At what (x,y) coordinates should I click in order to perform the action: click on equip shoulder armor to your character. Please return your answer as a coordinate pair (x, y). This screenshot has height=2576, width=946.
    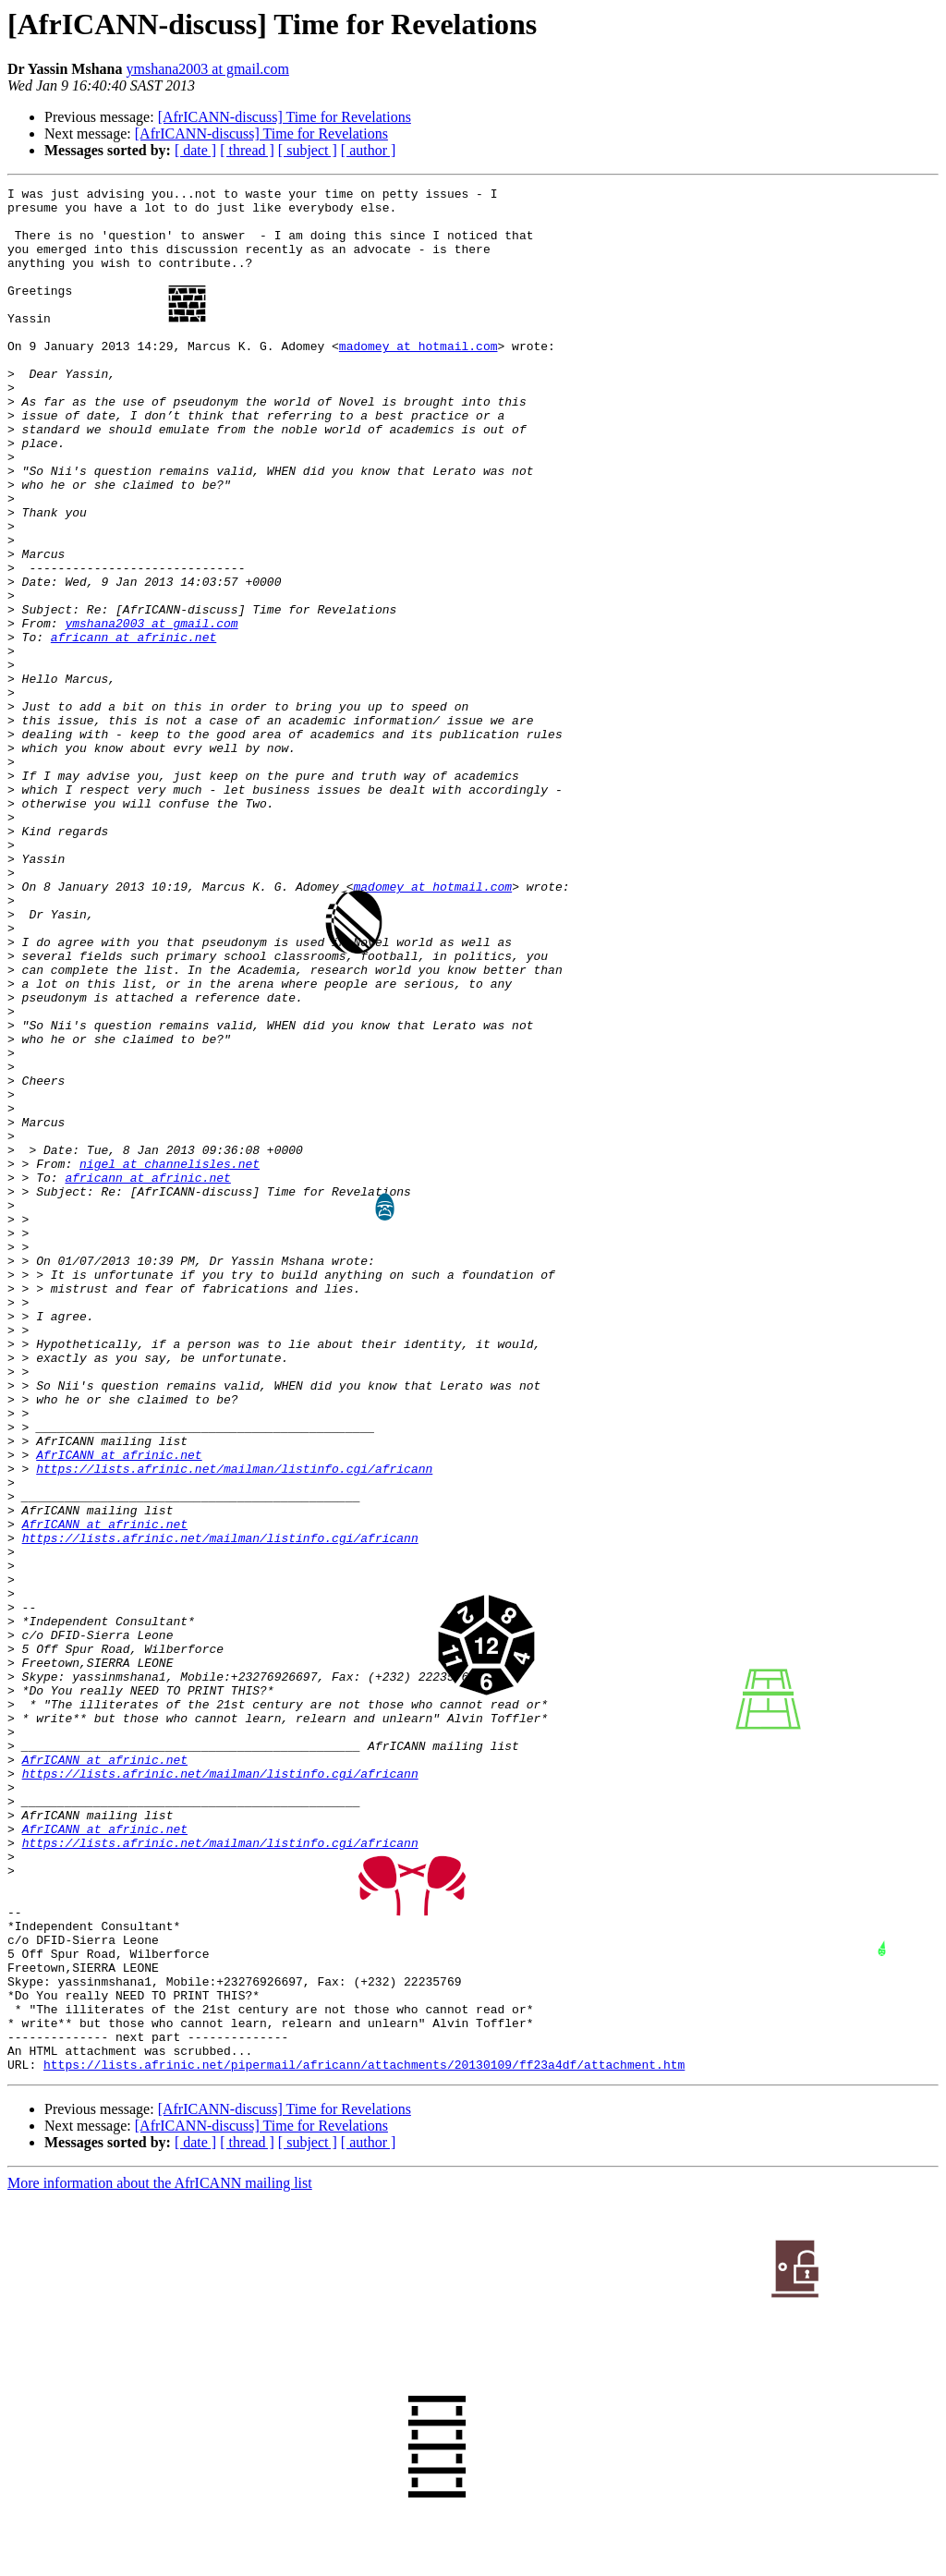
    Looking at the image, I should click on (412, 1886).